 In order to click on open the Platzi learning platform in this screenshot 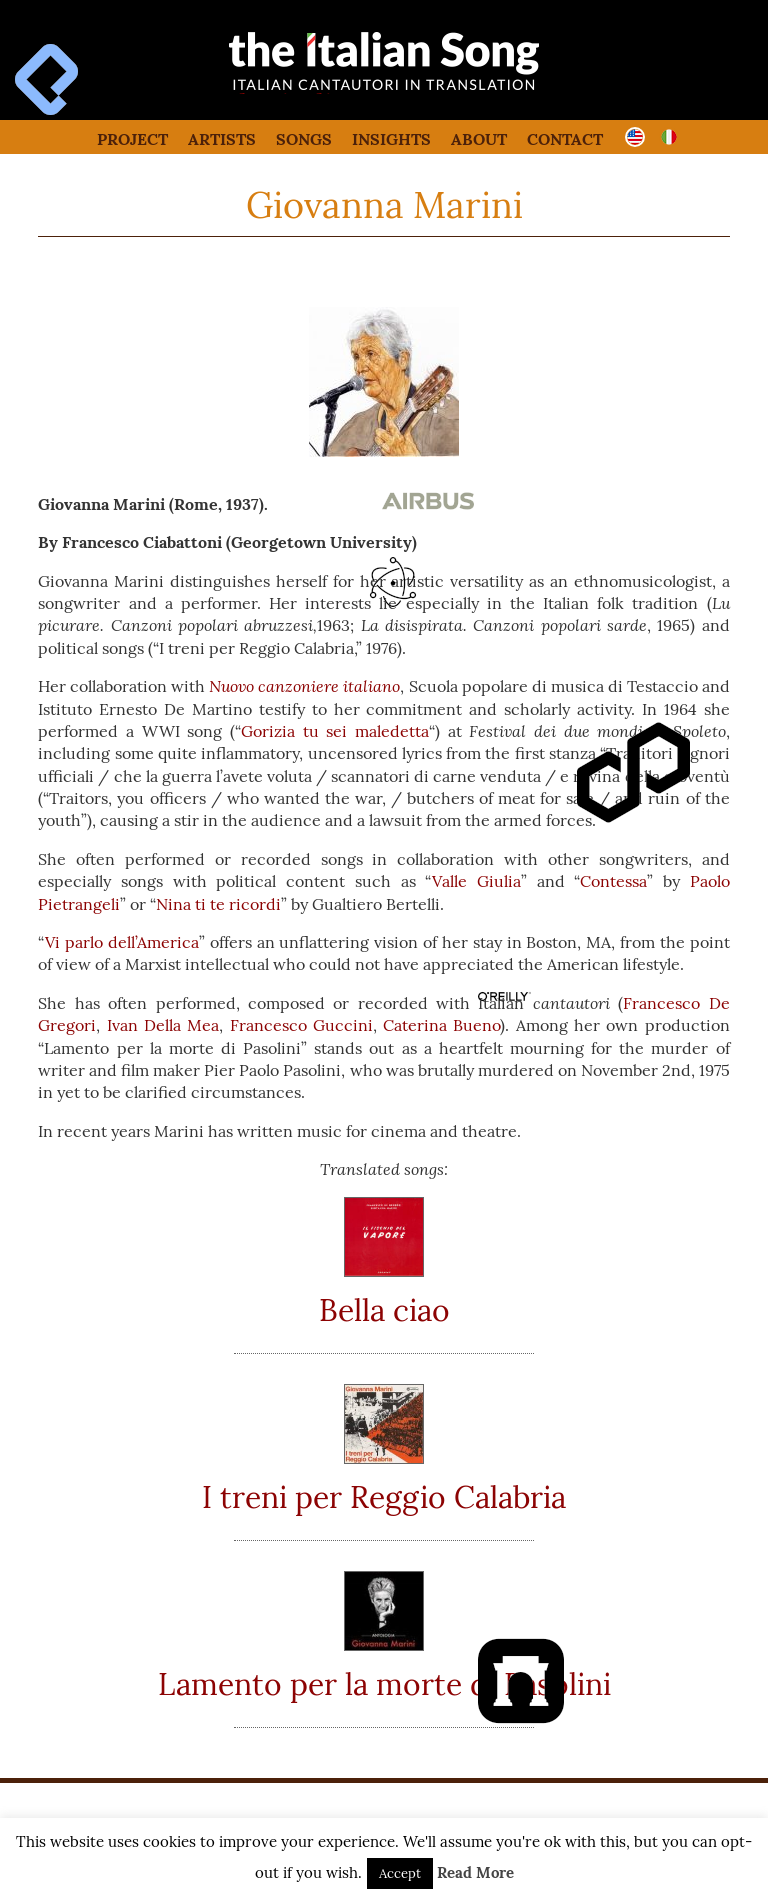, I will do `click(46, 79)`.